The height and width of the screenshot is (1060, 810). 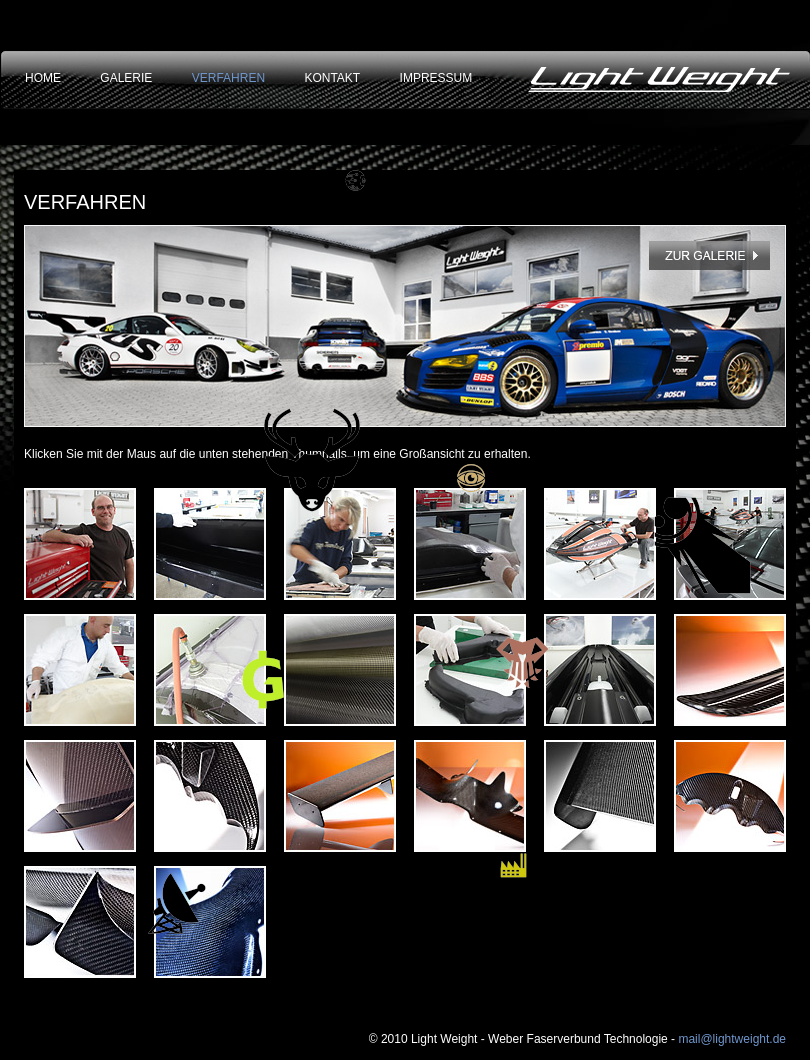 I want to click on access factory or manufacturing settings, so click(x=513, y=864).